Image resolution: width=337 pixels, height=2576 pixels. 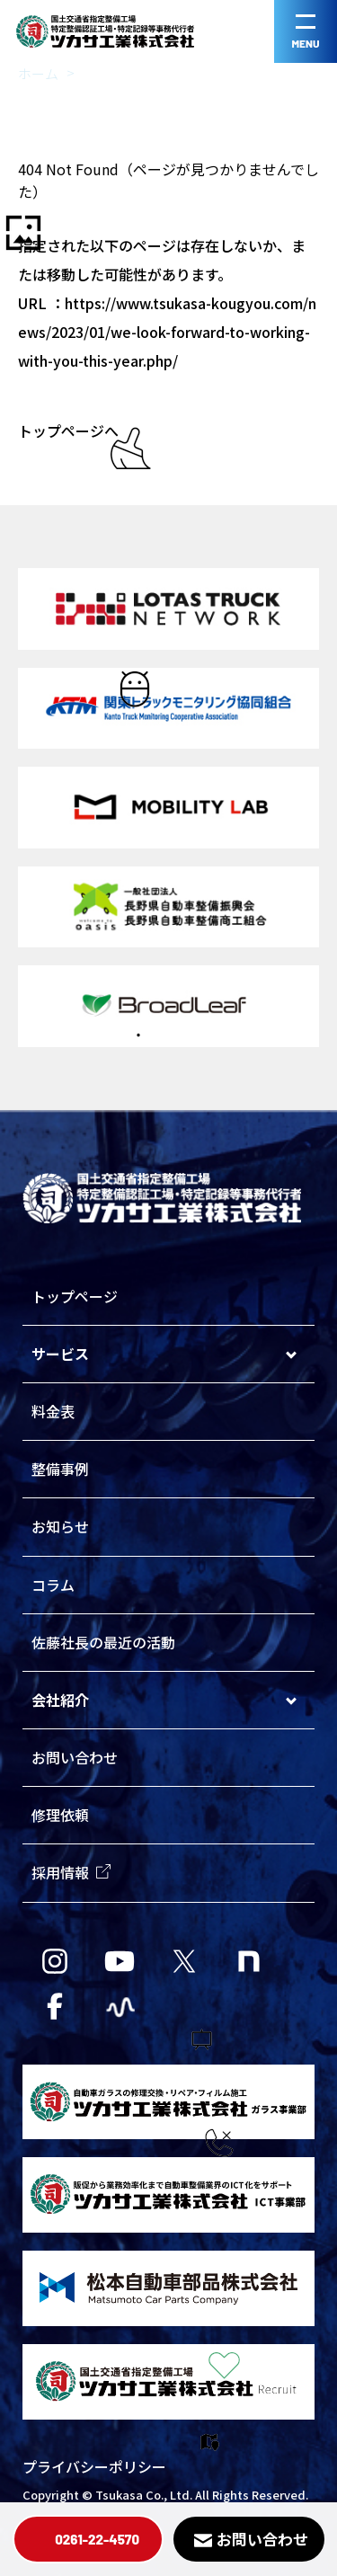 What do you see at coordinates (135, 688) in the screenshot?
I see `android device or system settings` at bounding box center [135, 688].